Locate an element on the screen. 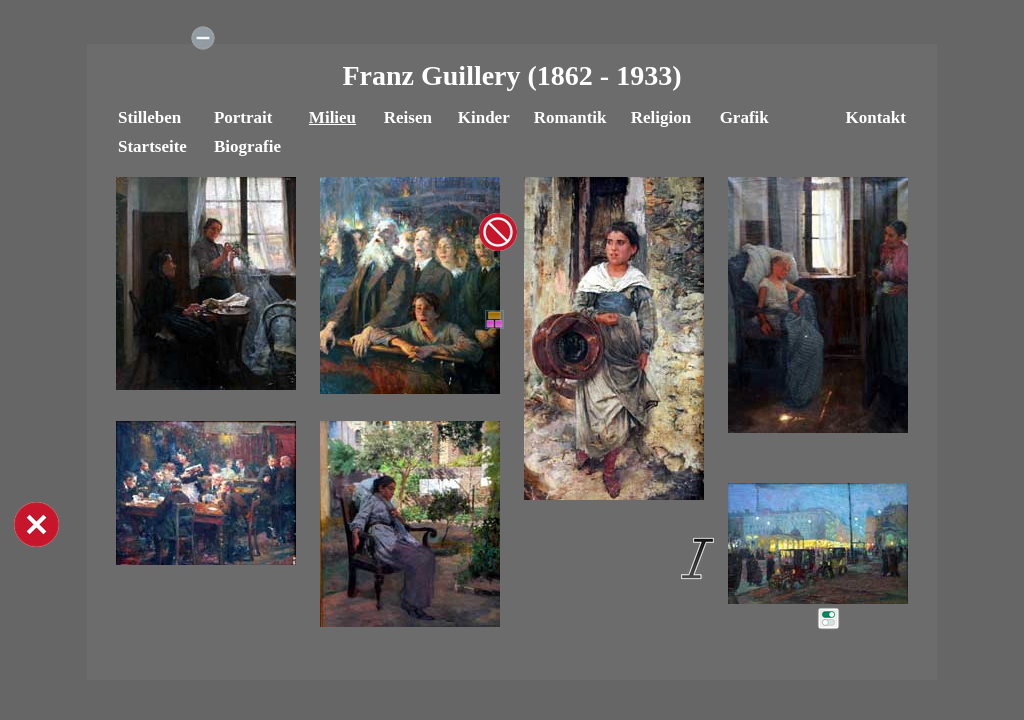 The width and height of the screenshot is (1024, 720). open unity tweak tool settings is located at coordinates (828, 618).